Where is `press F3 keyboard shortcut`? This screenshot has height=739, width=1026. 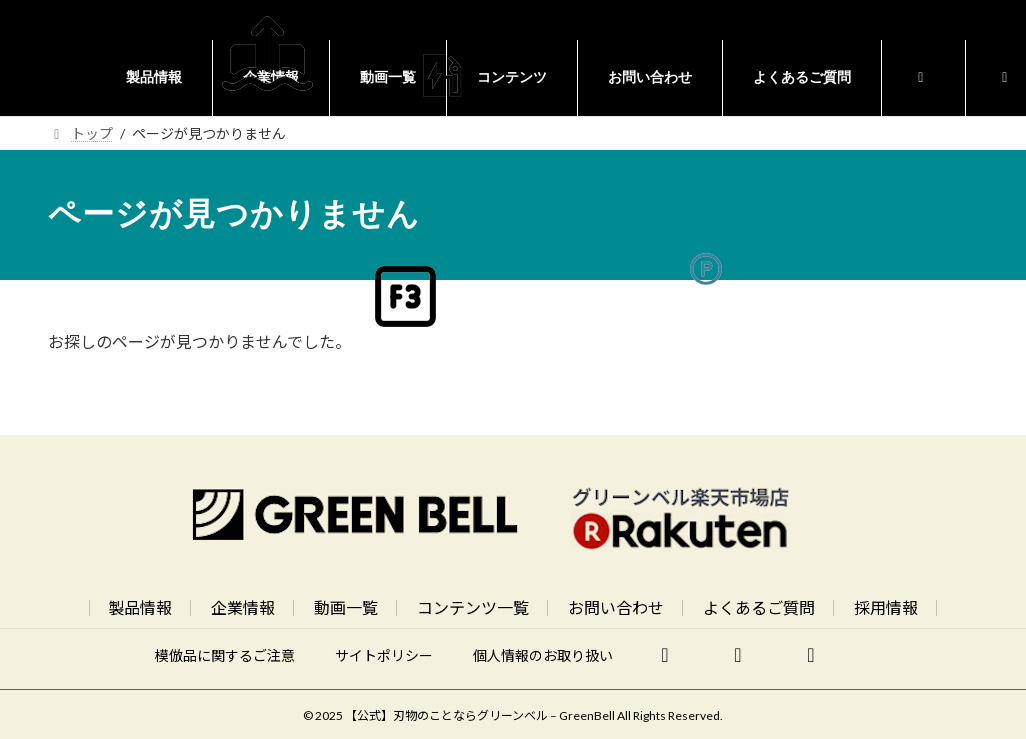 press F3 keyboard shortcut is located at coordinates (405, 296).